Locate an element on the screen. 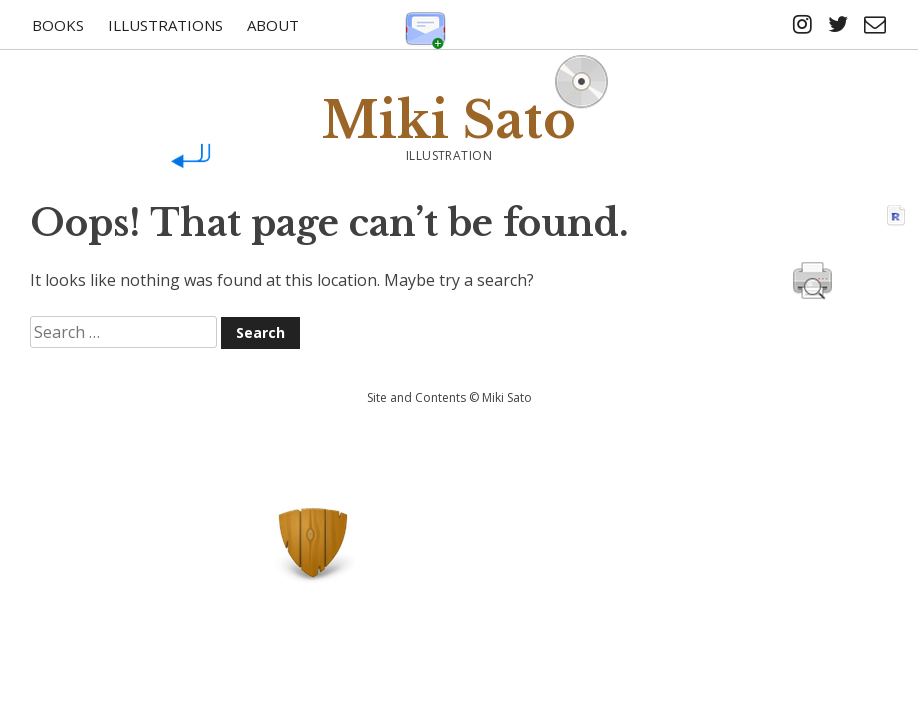 This screenshot has width=918, height=720. indicates low security status for a connection or system is located at coordinates (313, 542).